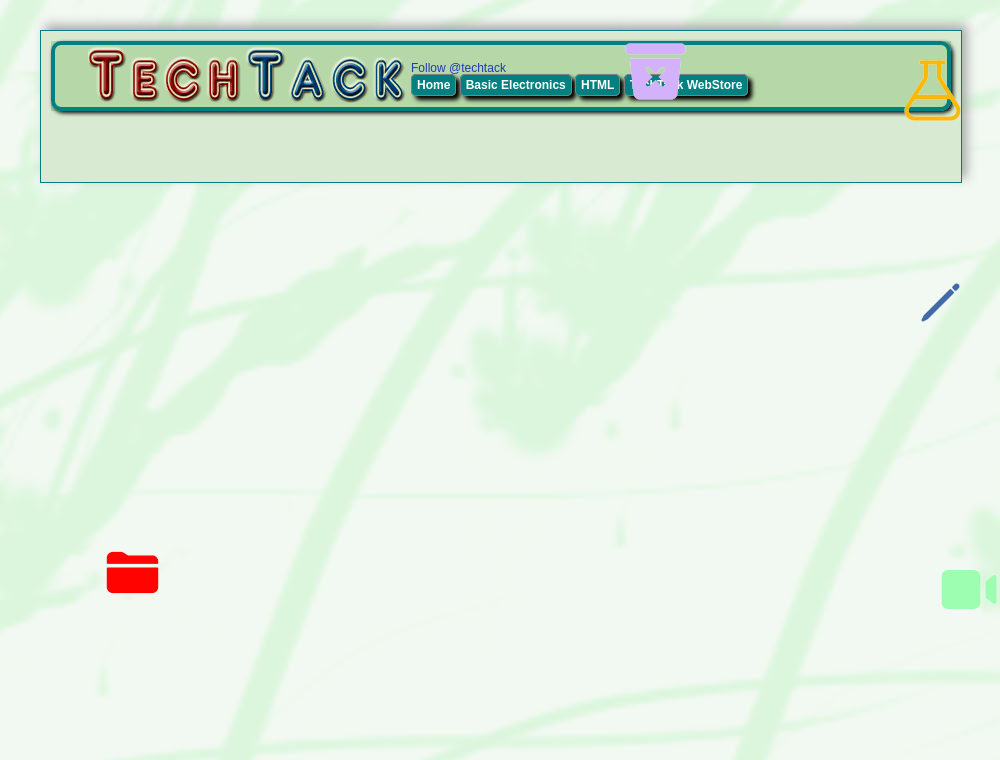 This screenshot has height=760, width=1000. I want to click on open folder to view contents, so click(132, 572).